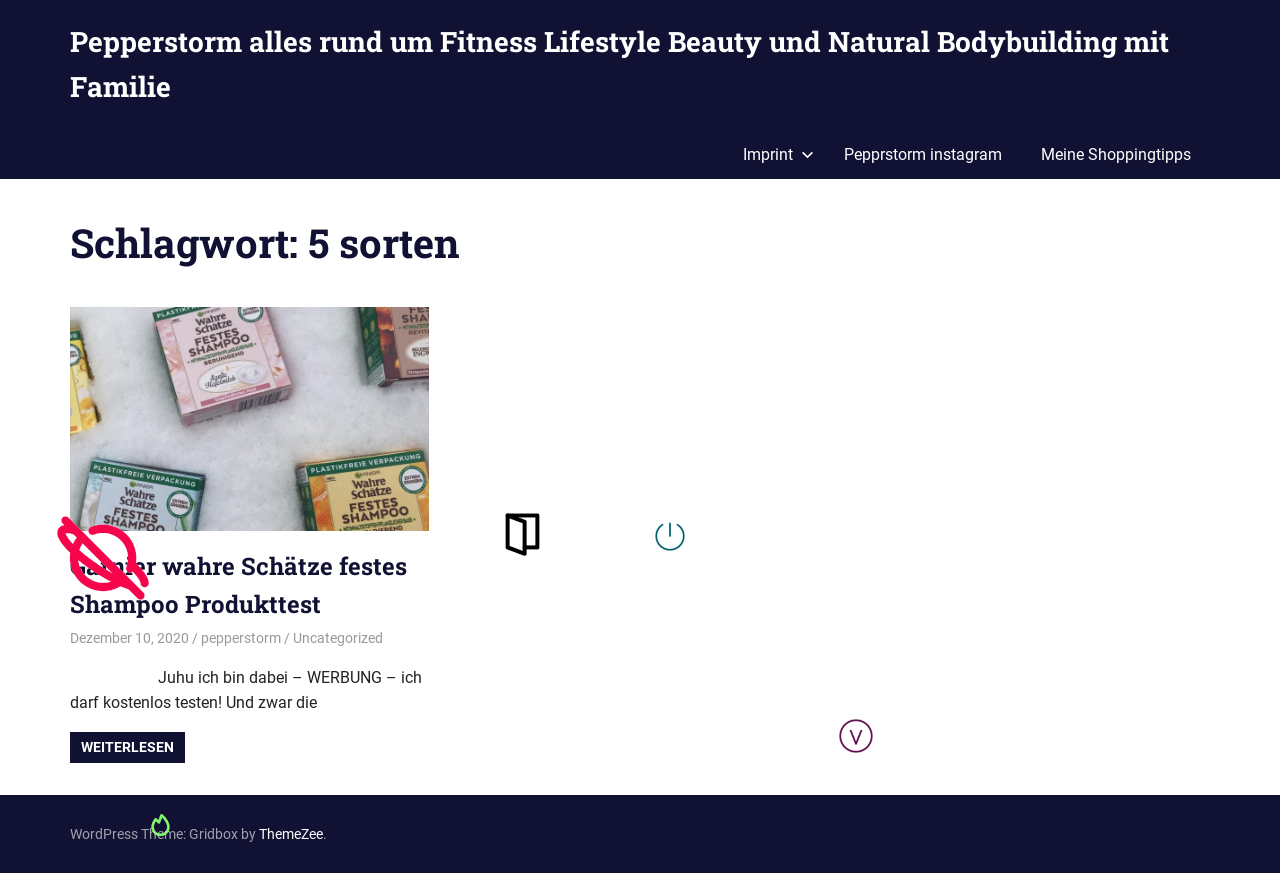 This screenshot has width=1280, height=873. Describe the element at coordinates (670, 536) in the screenshot. I see `turn off or shut down the device` at that location.